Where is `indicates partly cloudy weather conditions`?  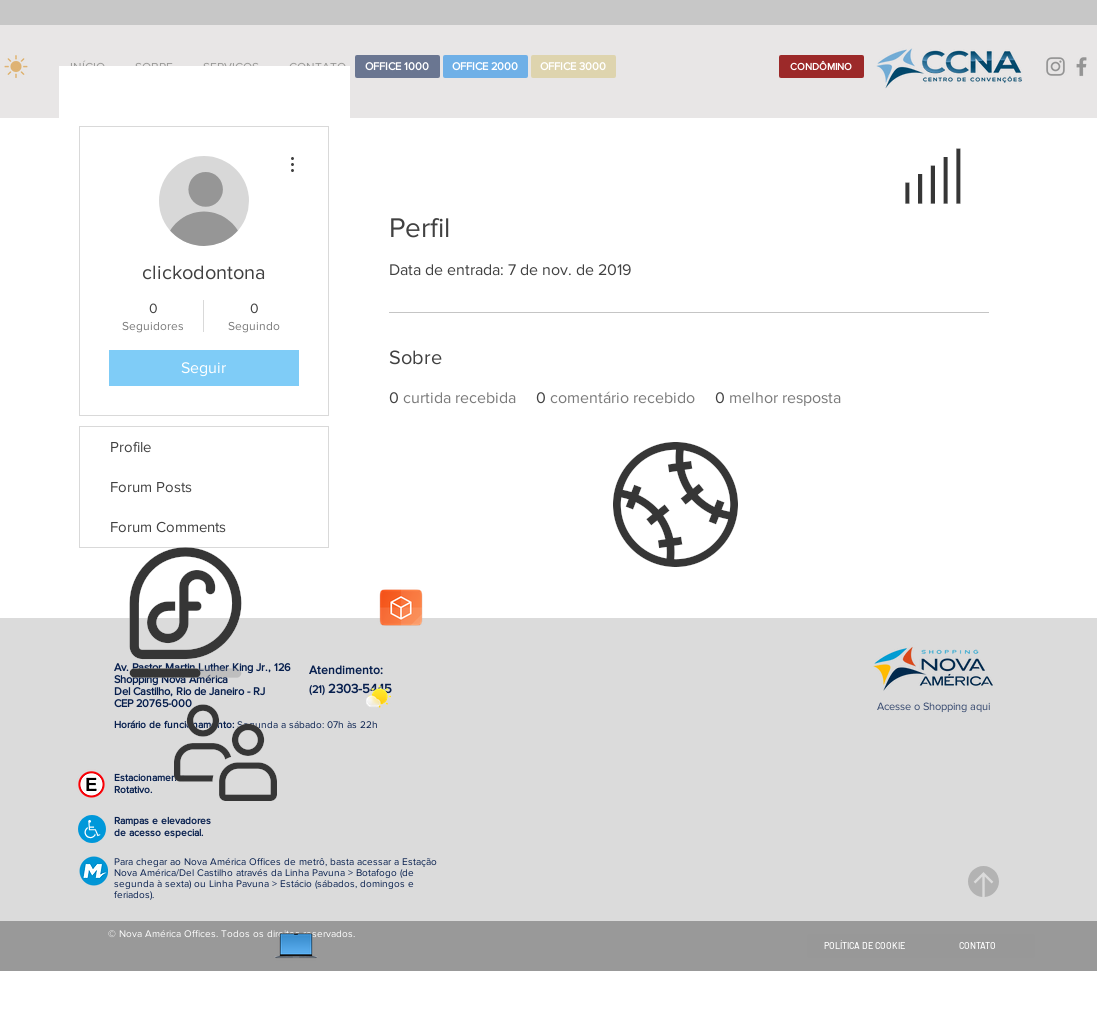
indicates partly cloudy weather conditions is located at coordinates (378, 696).